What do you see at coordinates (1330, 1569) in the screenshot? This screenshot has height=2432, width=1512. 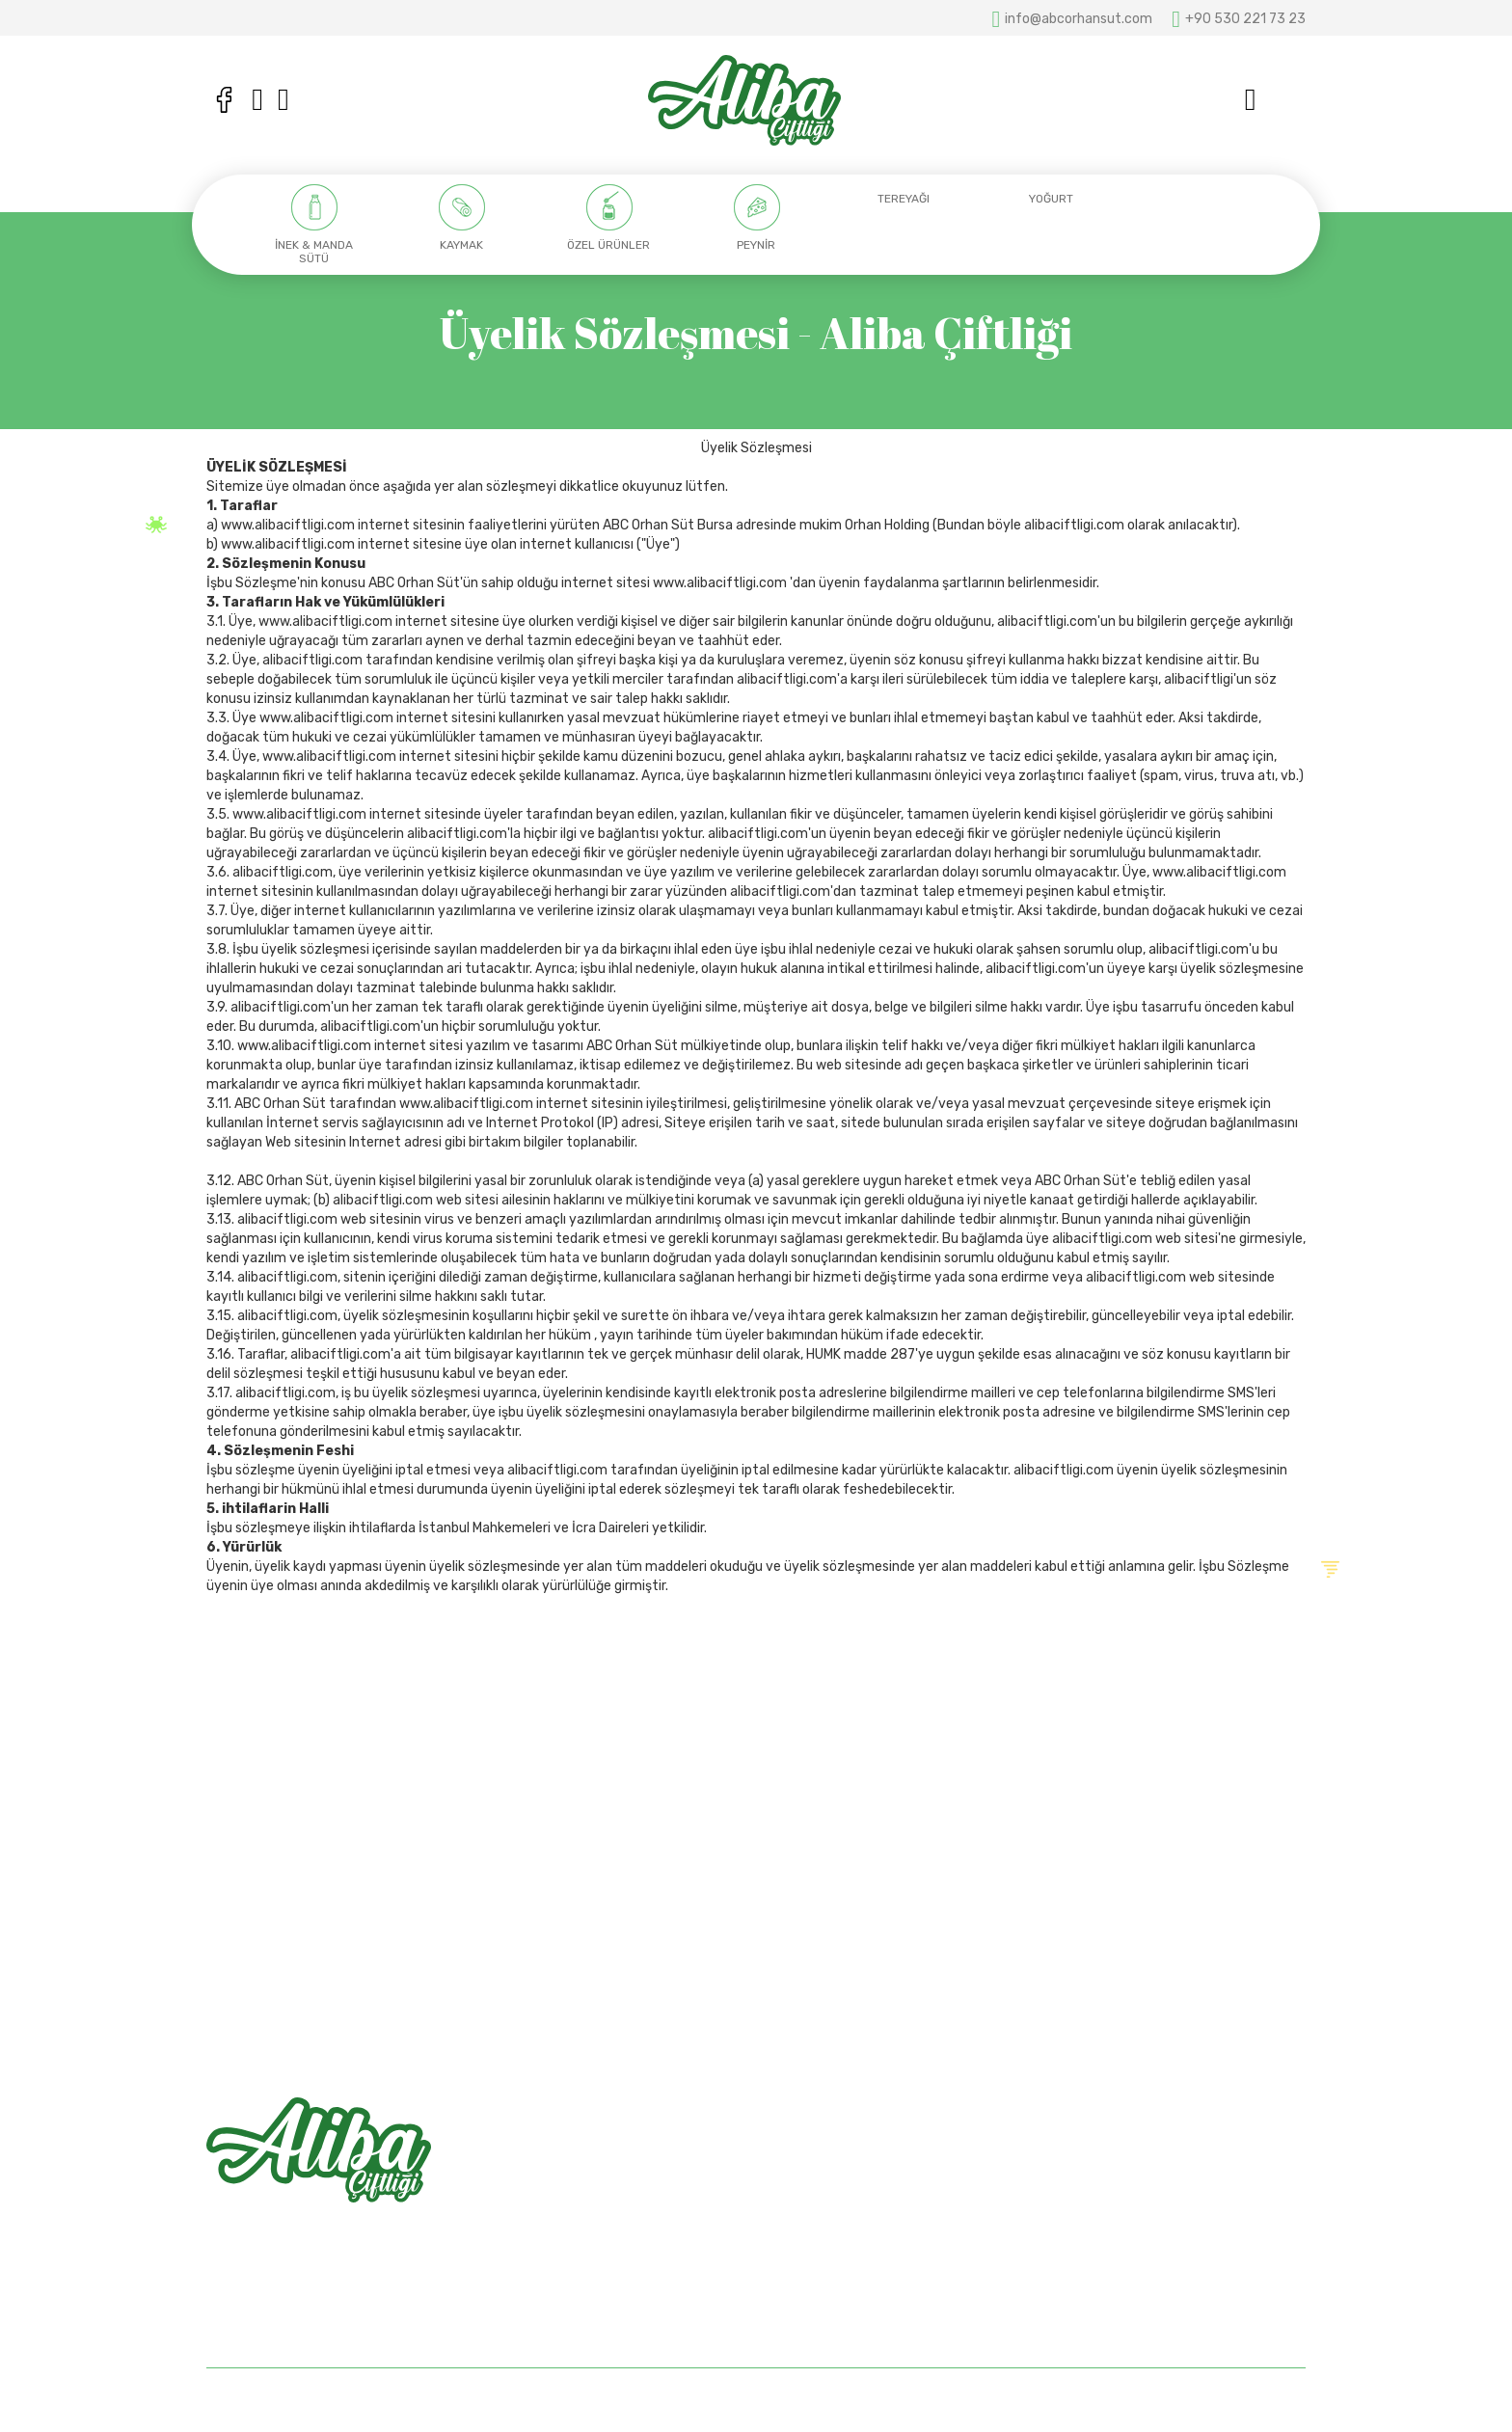 I see `indicates tornado warning or severe weather alert` at bounding box center [1330, 1569].